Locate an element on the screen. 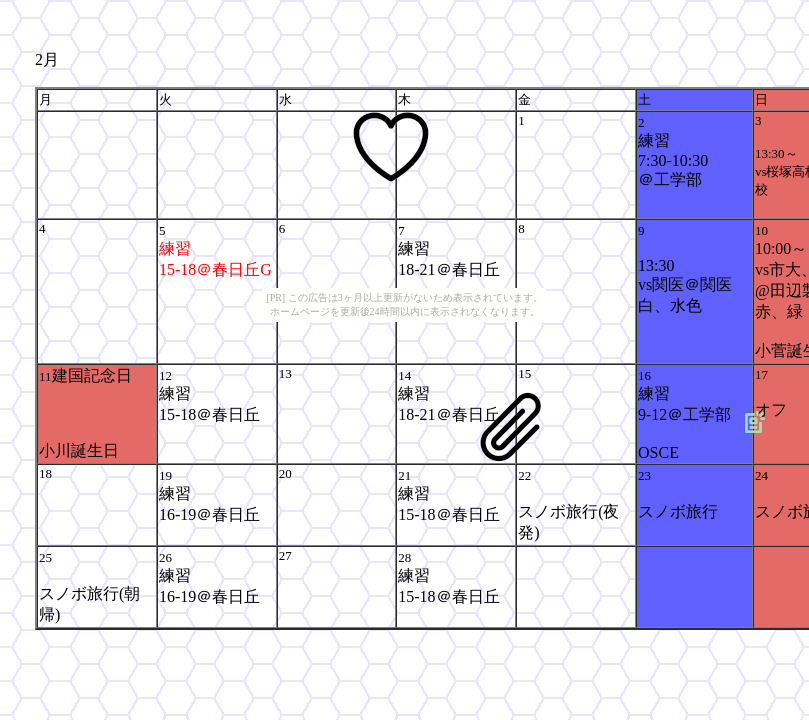  indicates sponsored or advertisement content is located at coordinates (754, 422).